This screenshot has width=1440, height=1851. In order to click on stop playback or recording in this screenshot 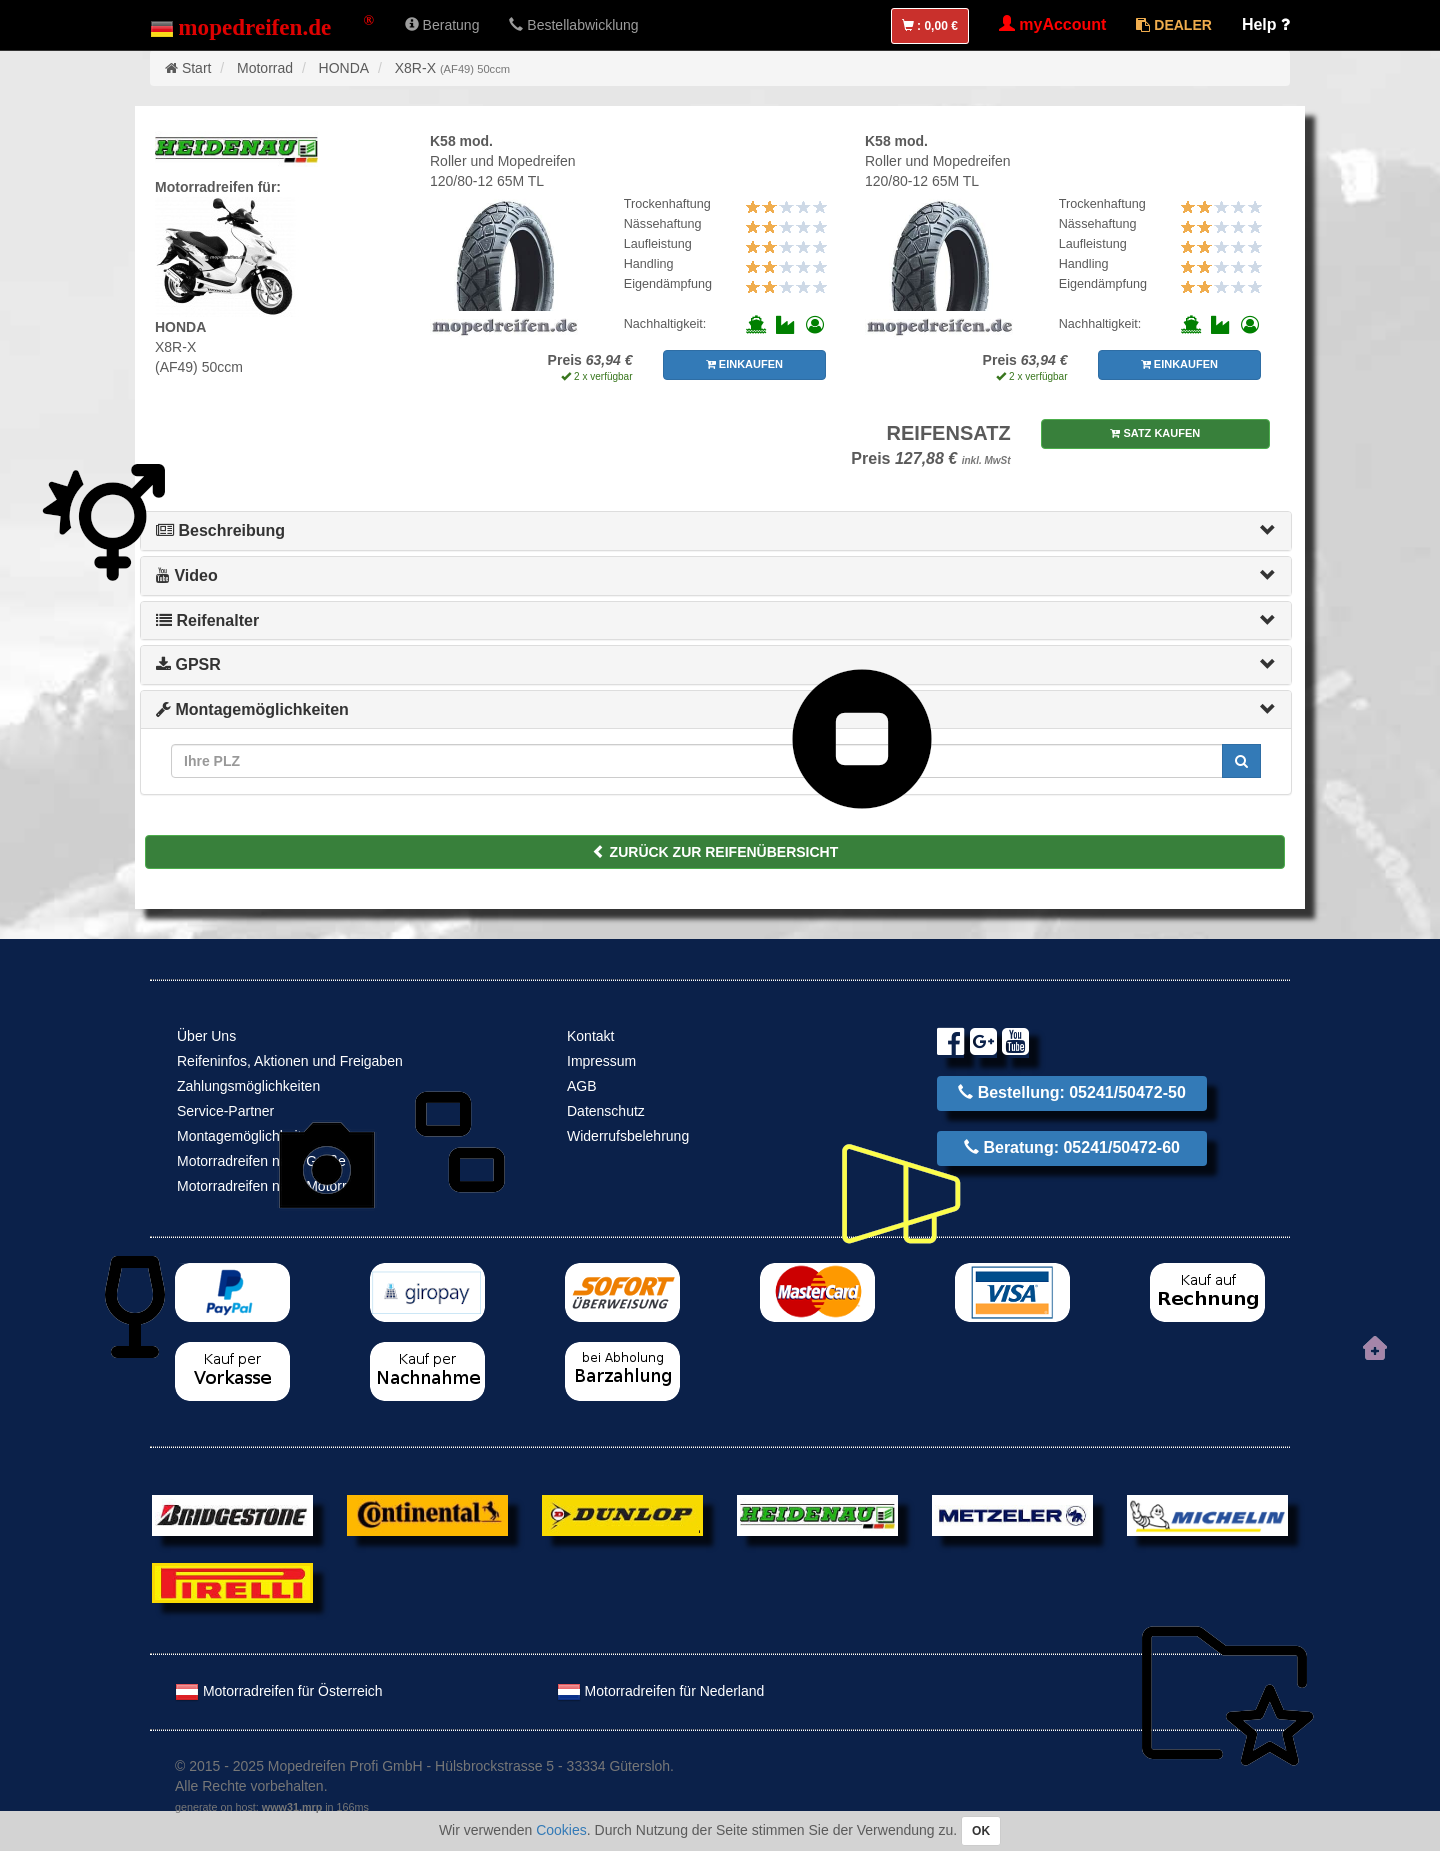, I will do `click(862, 739)`.